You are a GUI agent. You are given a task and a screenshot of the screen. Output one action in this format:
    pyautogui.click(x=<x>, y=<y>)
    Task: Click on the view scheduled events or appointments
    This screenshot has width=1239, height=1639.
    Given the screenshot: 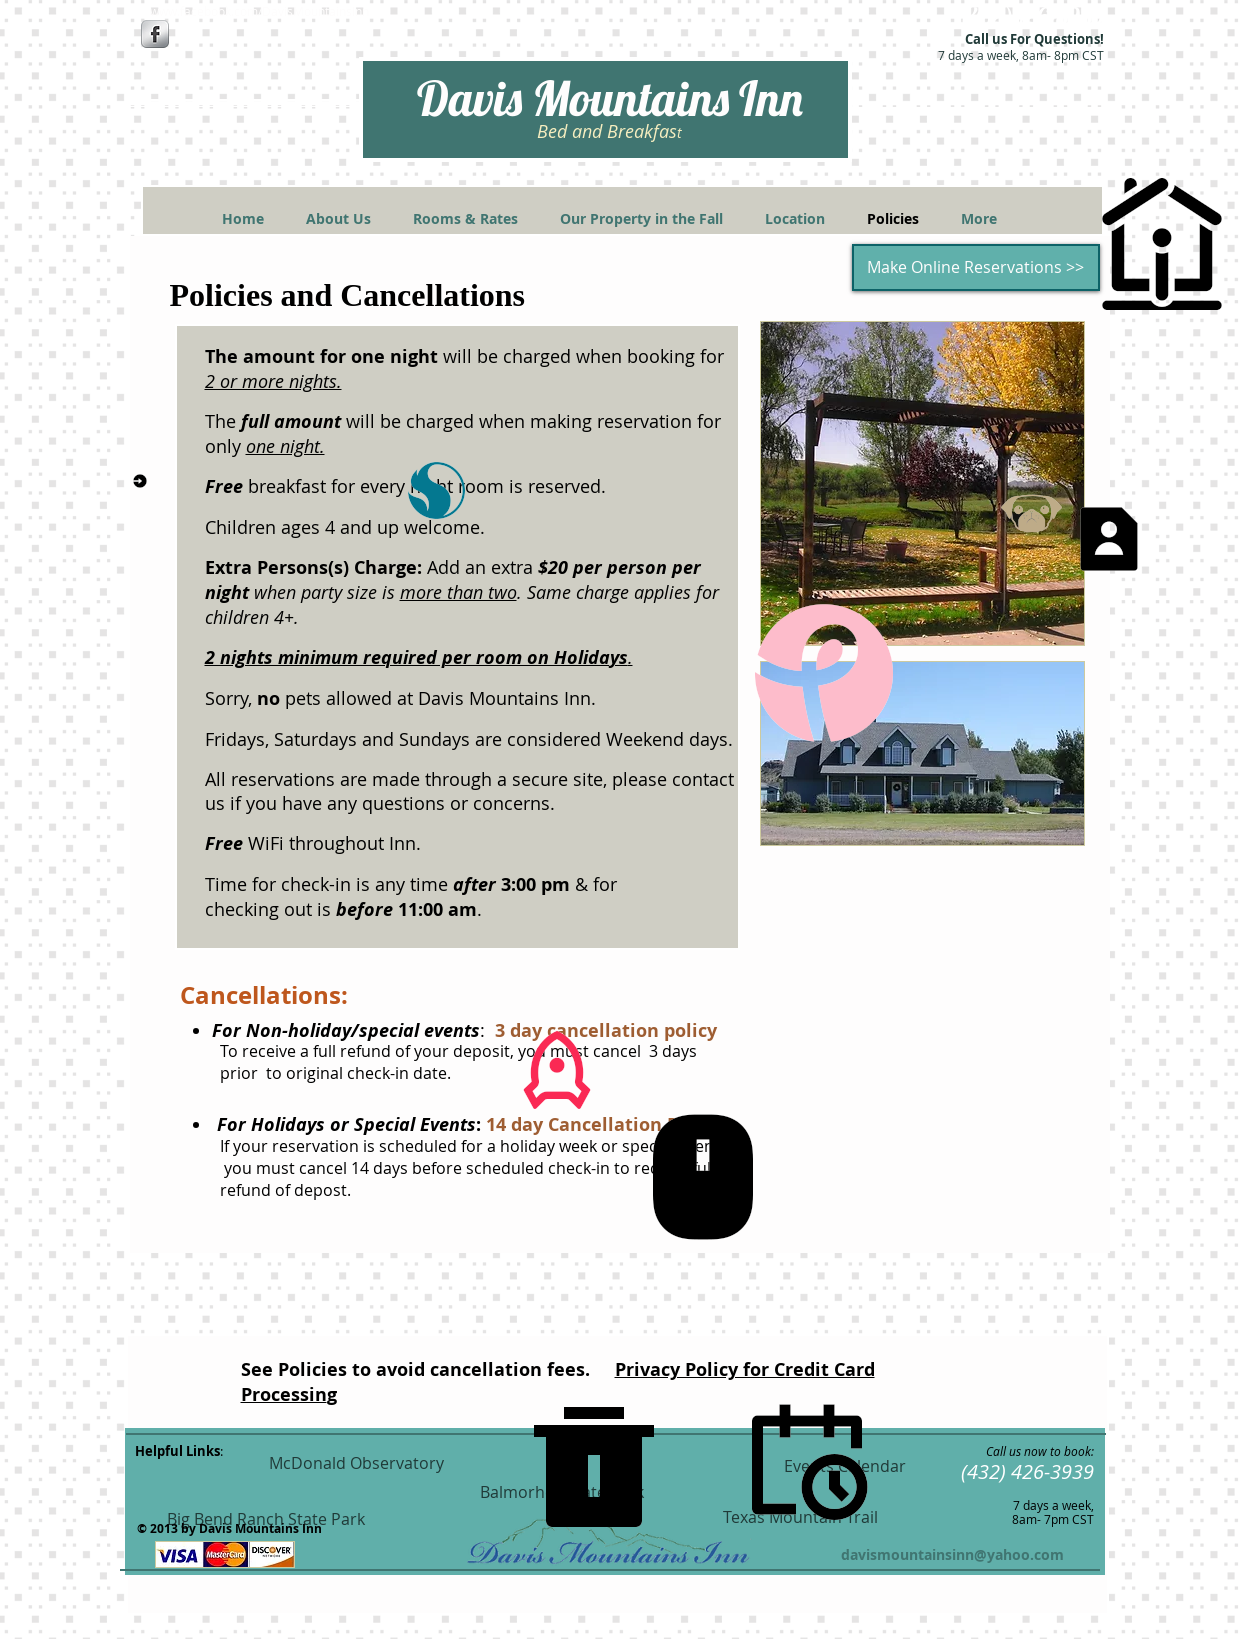 What is the action you would take?
    pyautogui.click(x=807, y=1465)
    